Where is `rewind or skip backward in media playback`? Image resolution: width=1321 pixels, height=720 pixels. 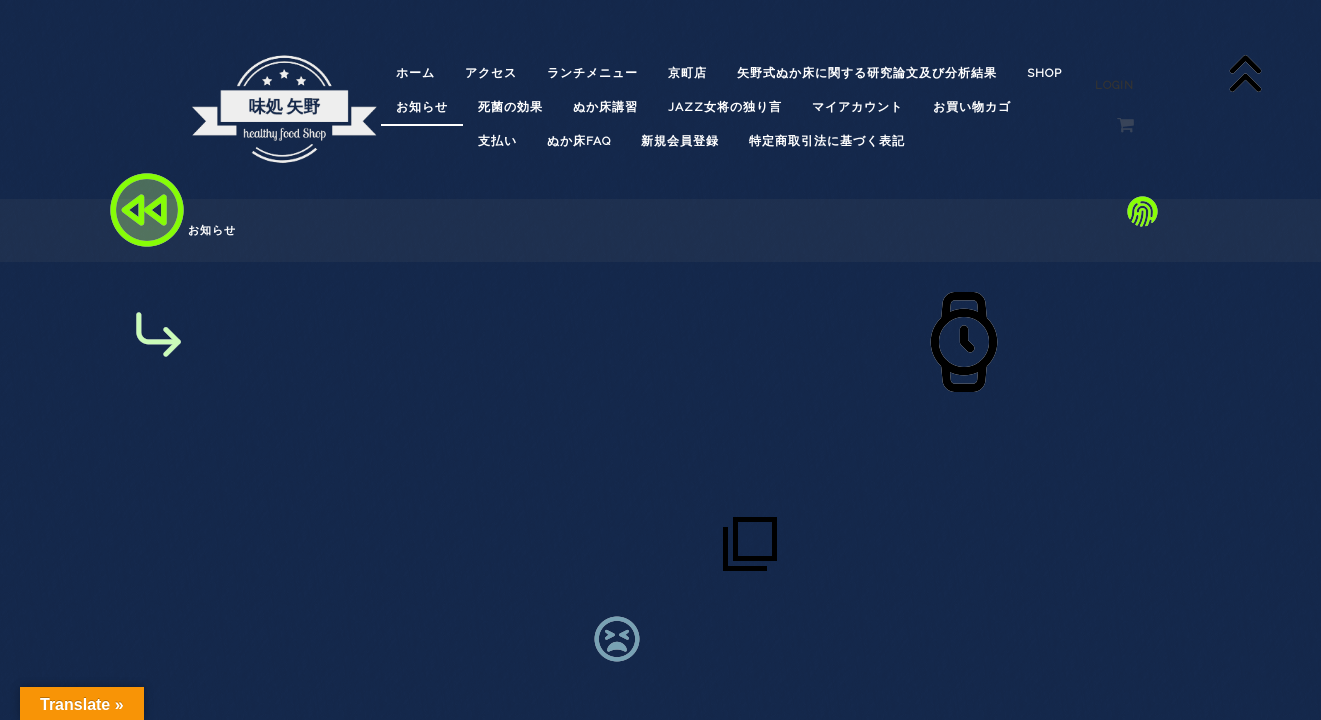
rewind or skip backward in media playback is located at coordinates (147, 210).